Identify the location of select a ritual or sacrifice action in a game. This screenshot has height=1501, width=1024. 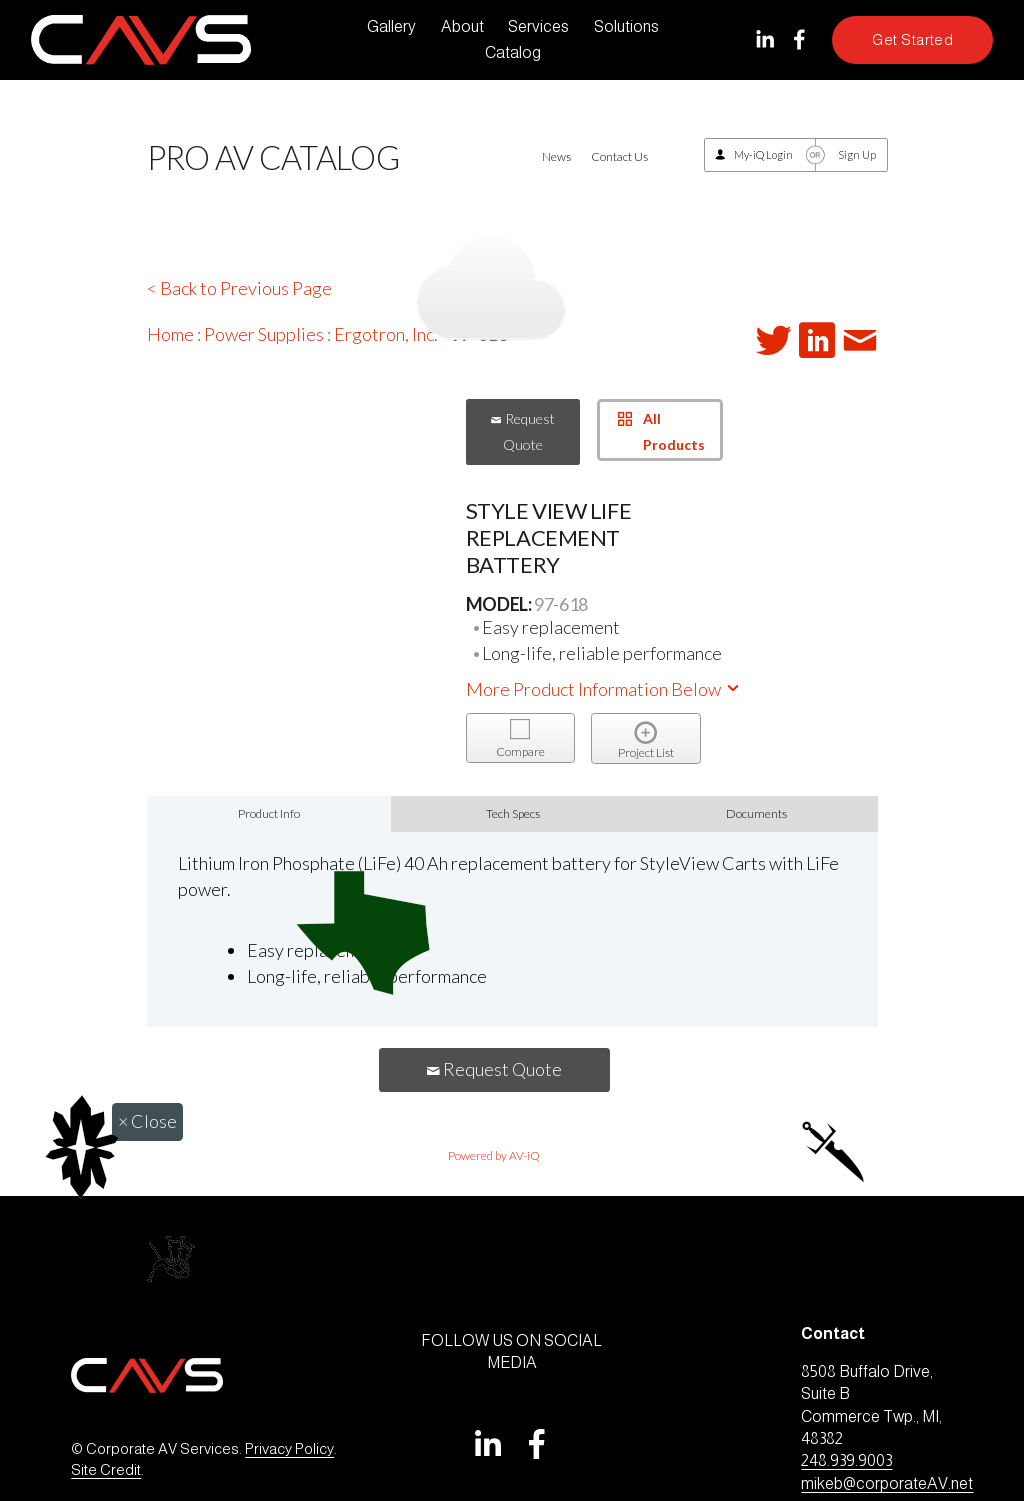
(833, 1152).